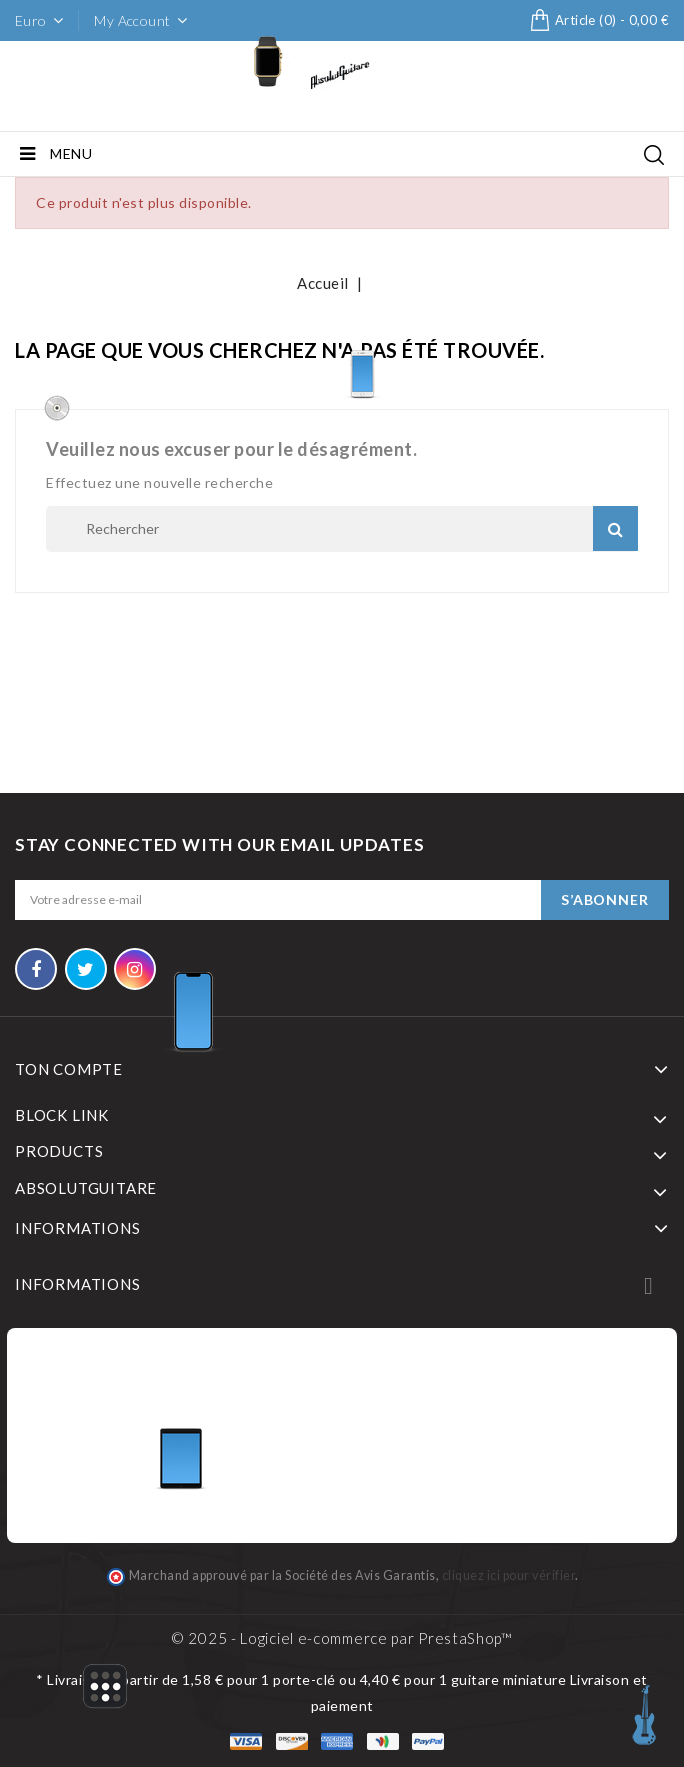  I want to click on indicates a connected iPhone device, so click(362, 374).